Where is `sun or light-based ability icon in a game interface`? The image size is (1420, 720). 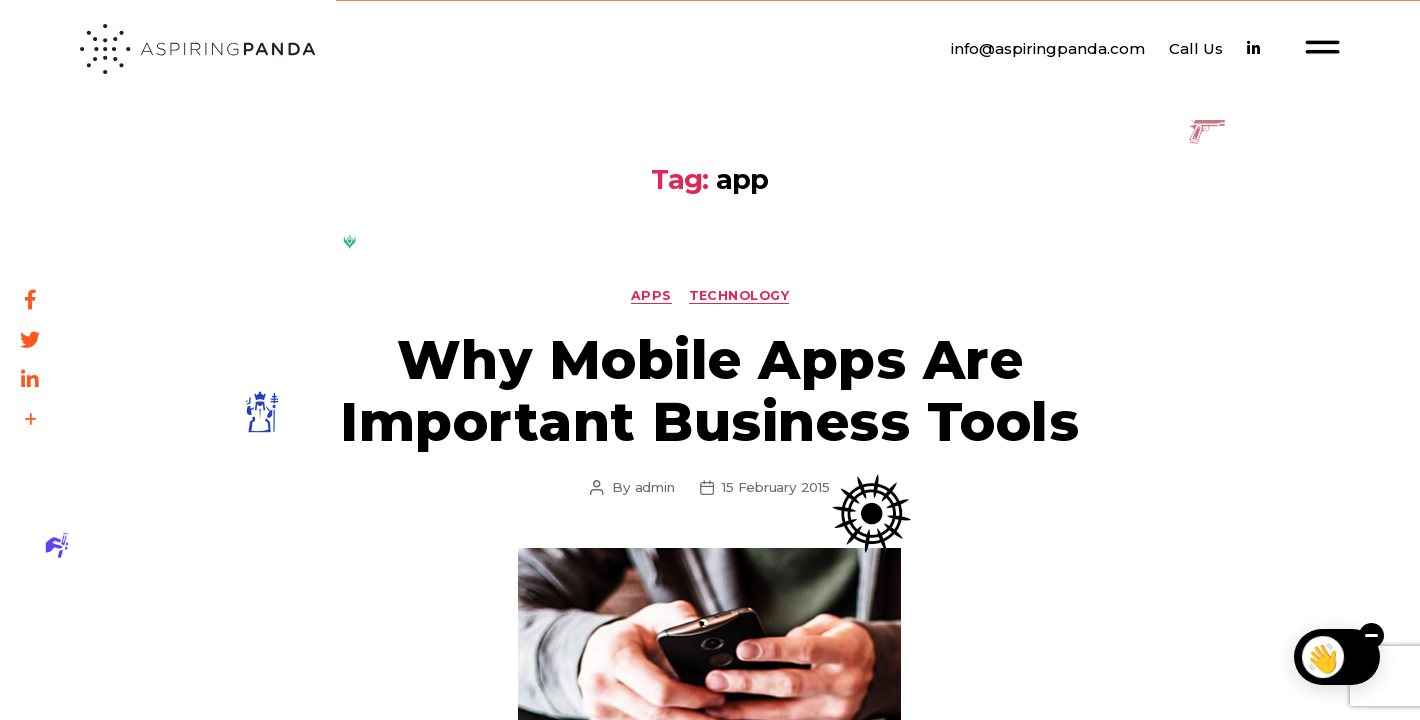 sun or light-based ability icon in a game interface is located at coordinates (871, 513).